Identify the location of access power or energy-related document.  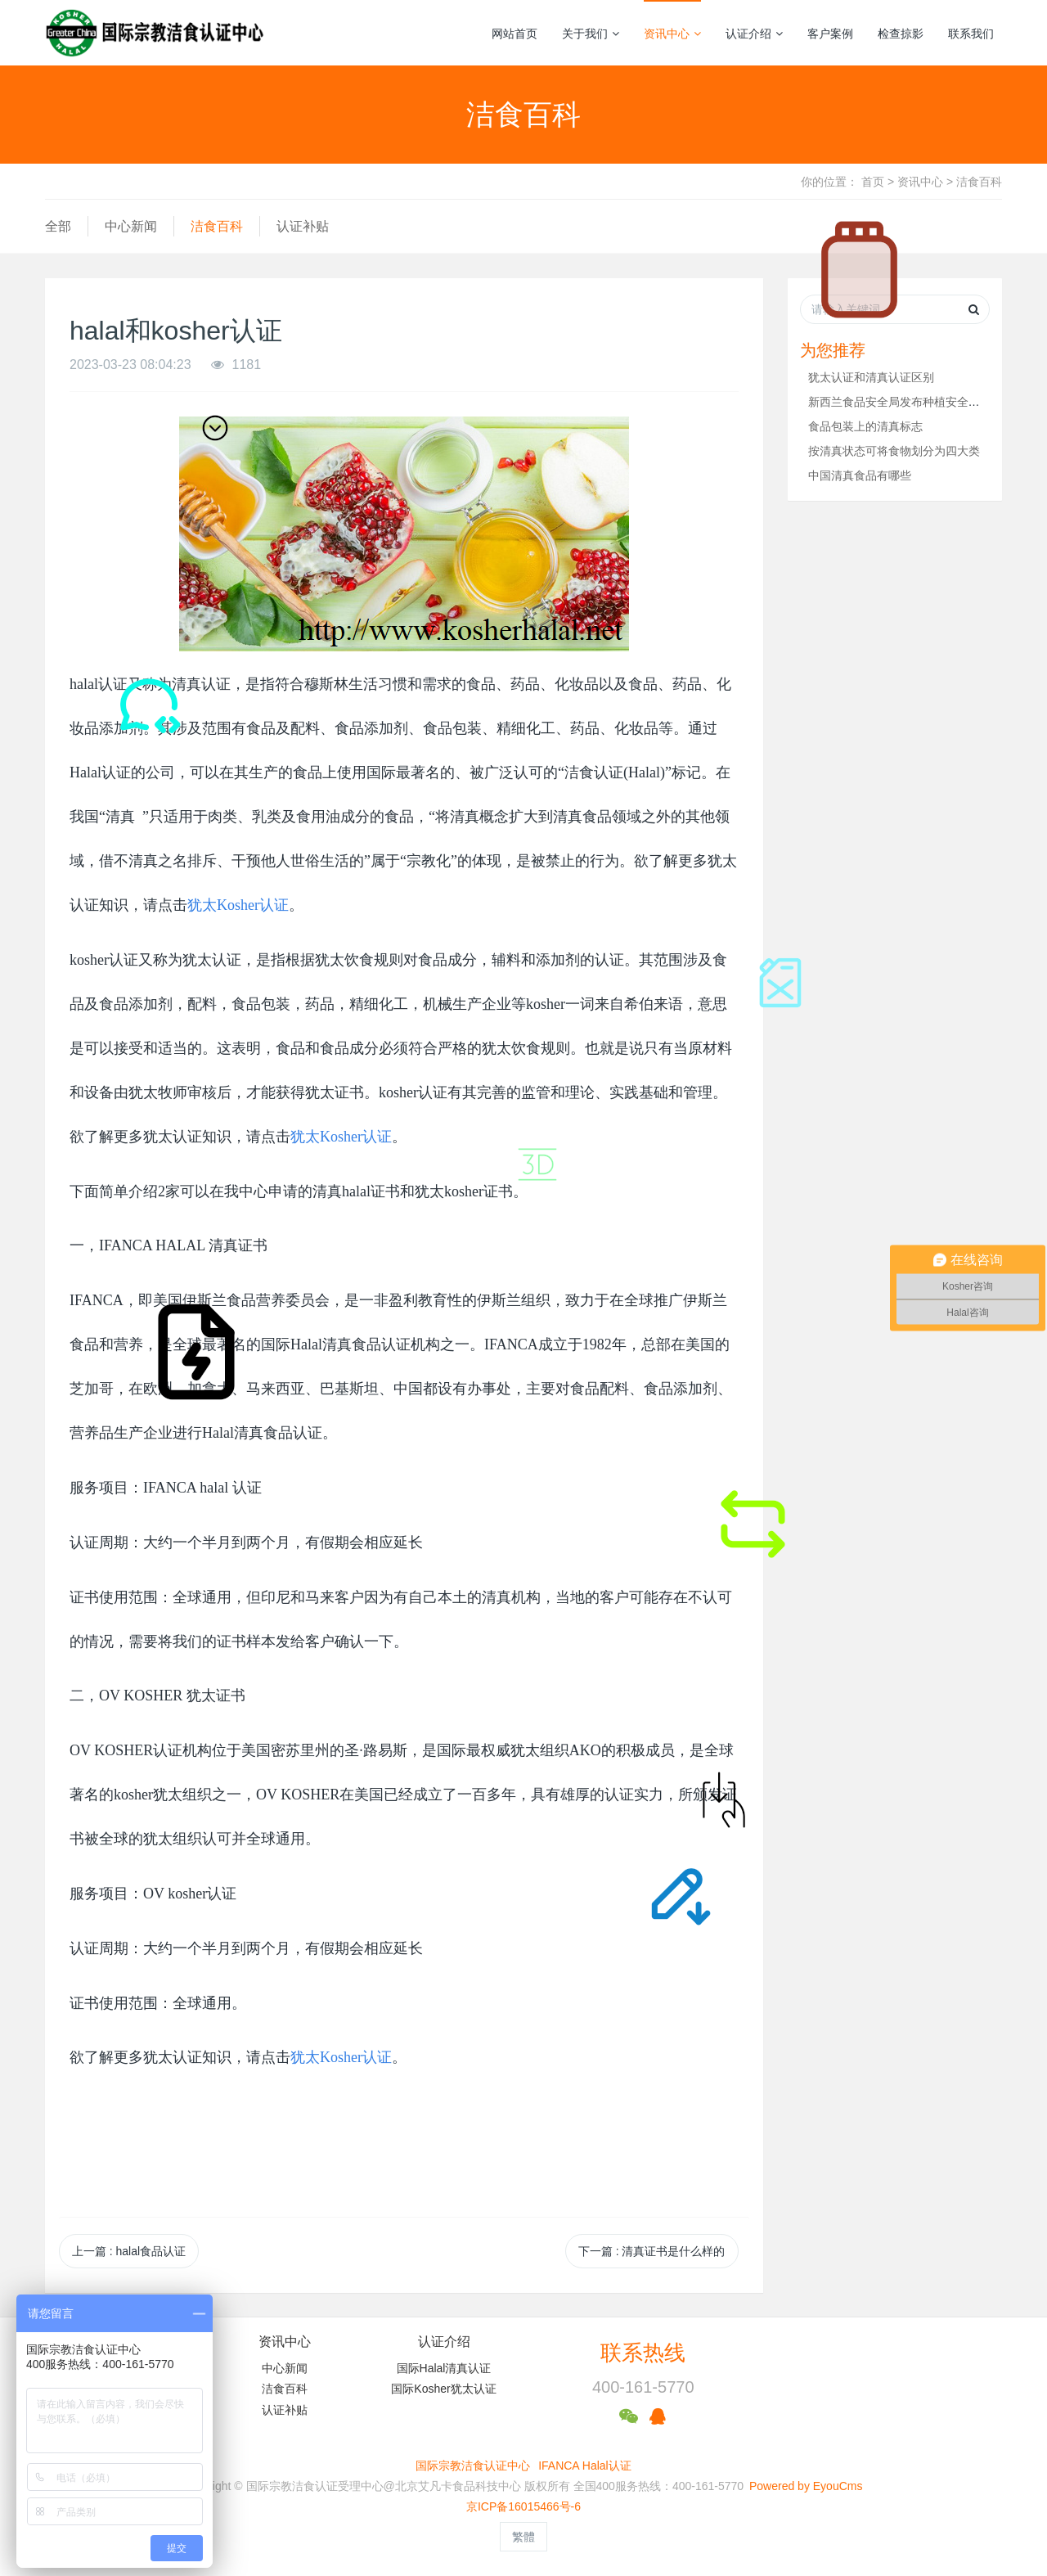
(196, 1352).